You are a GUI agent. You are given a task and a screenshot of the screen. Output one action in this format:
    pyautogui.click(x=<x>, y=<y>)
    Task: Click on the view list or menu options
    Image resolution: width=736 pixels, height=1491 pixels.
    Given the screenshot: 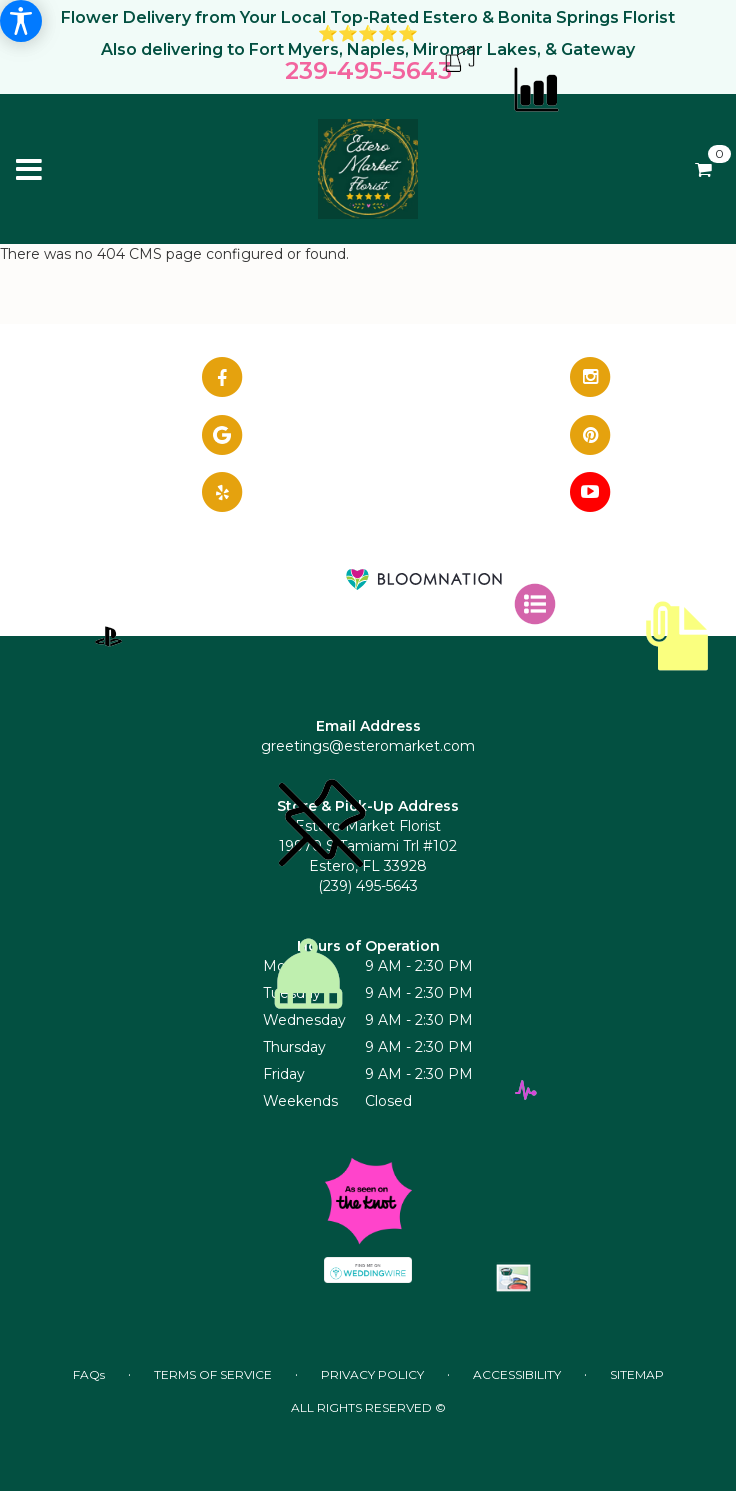 What is the action you would take?
    pyautogui.click(x=535, y=604)
    